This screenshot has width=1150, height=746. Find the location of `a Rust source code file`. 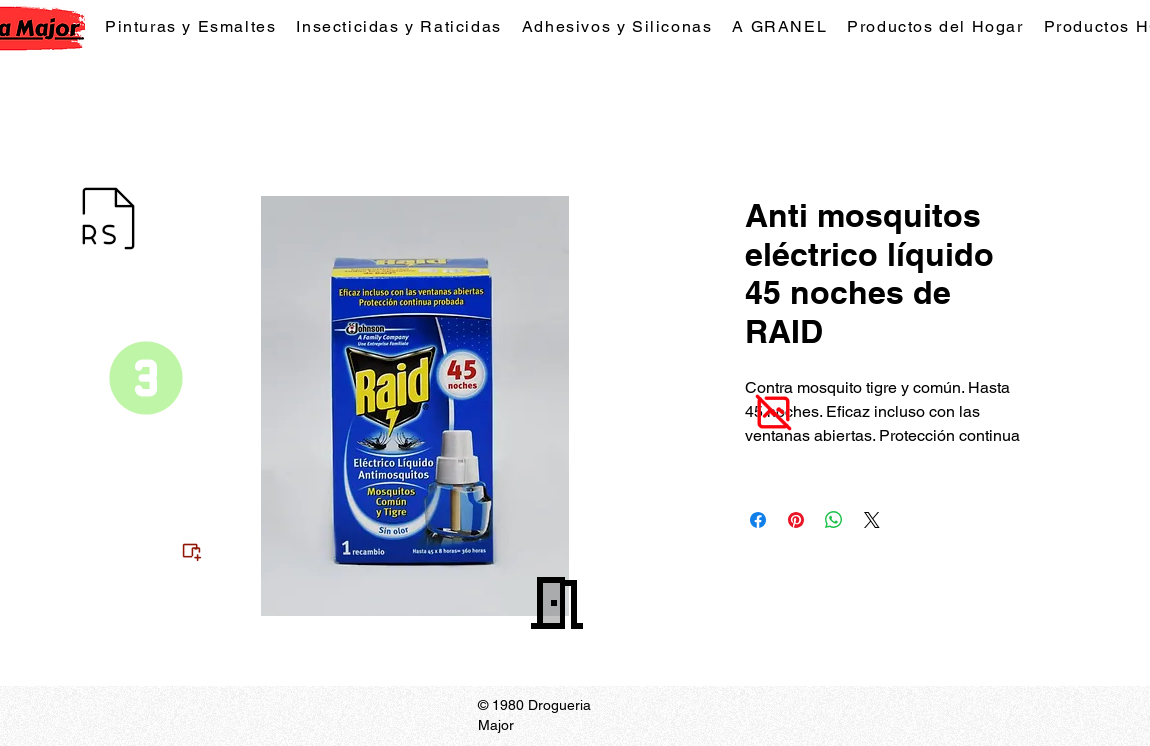

a Rust source code file is located at coordinates (108, 218).